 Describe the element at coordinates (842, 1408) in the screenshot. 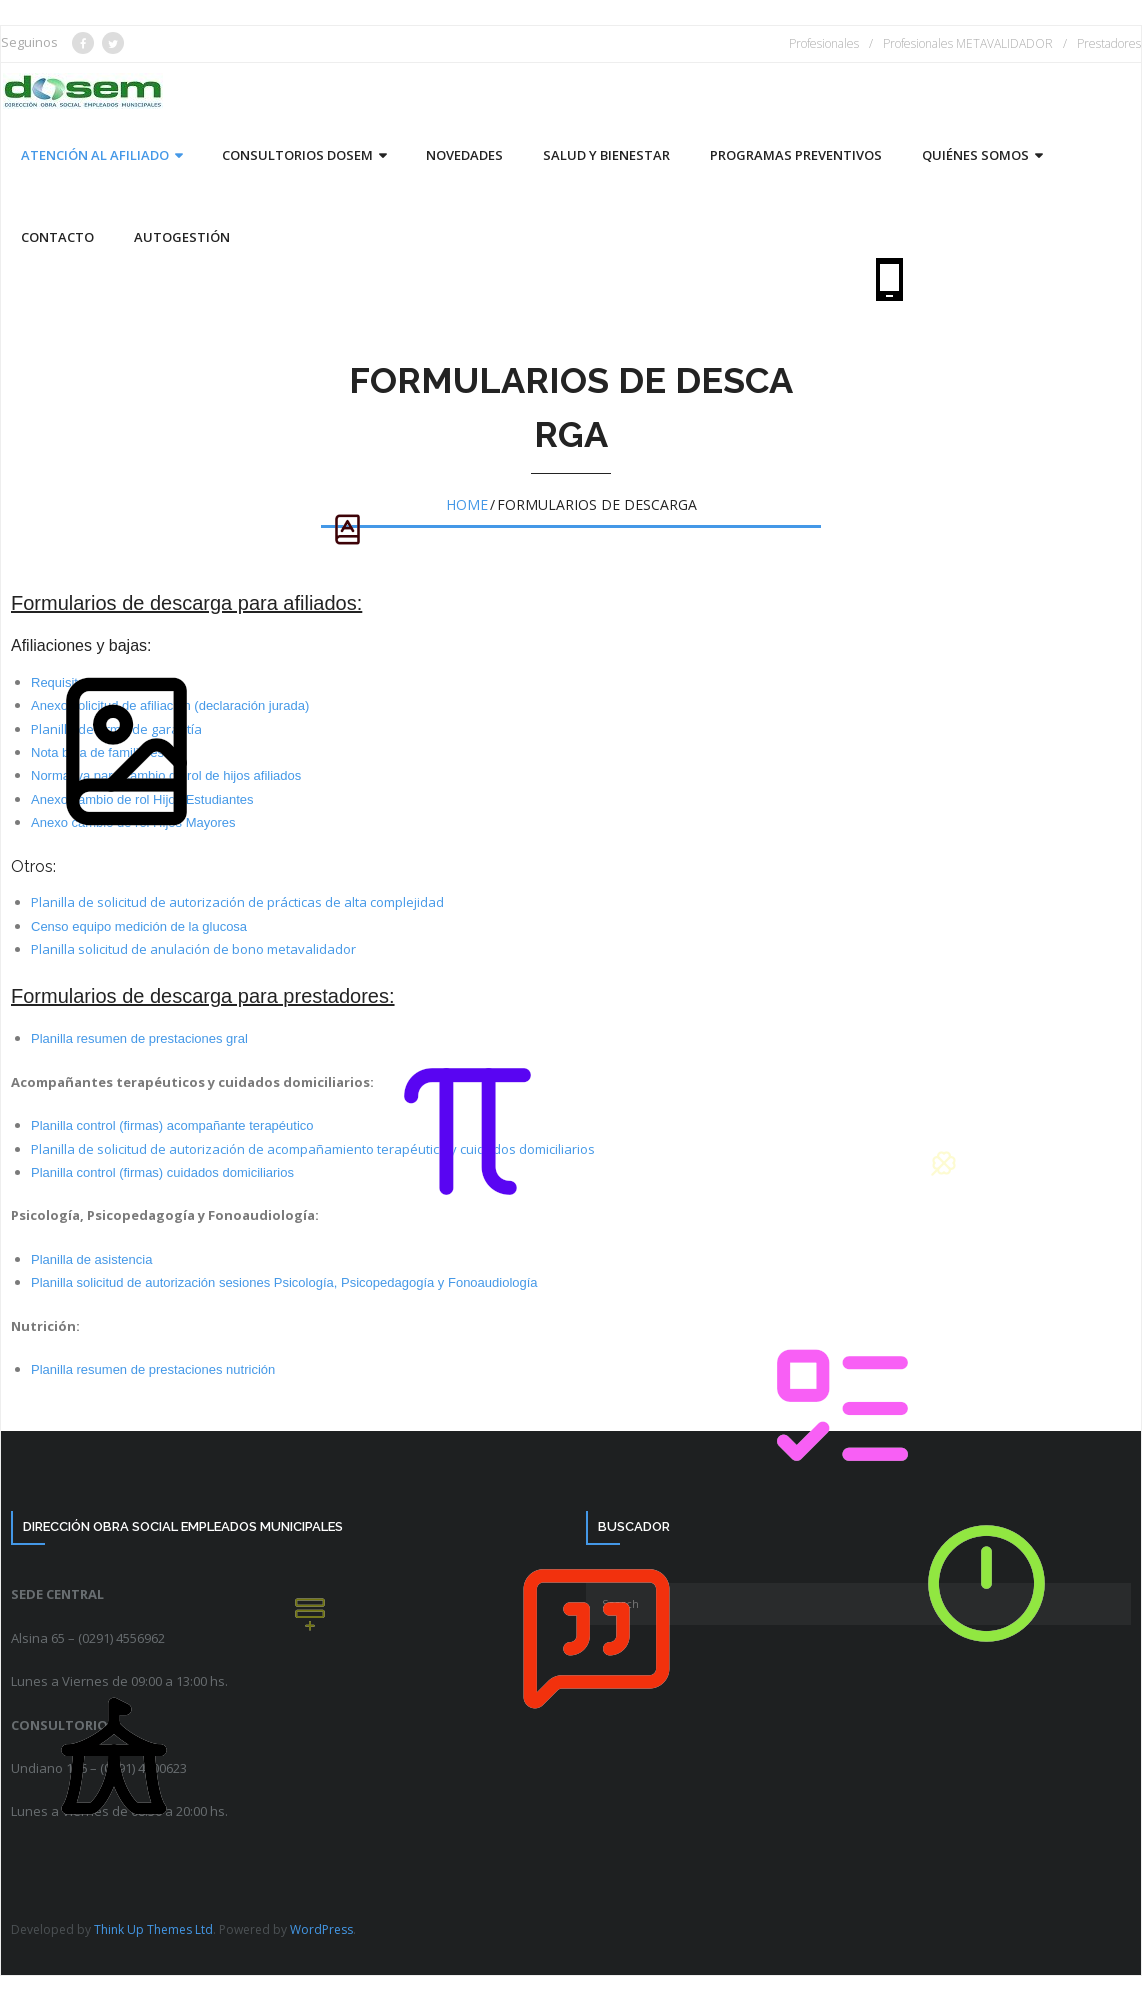

I see `view your to-do list` at that location.